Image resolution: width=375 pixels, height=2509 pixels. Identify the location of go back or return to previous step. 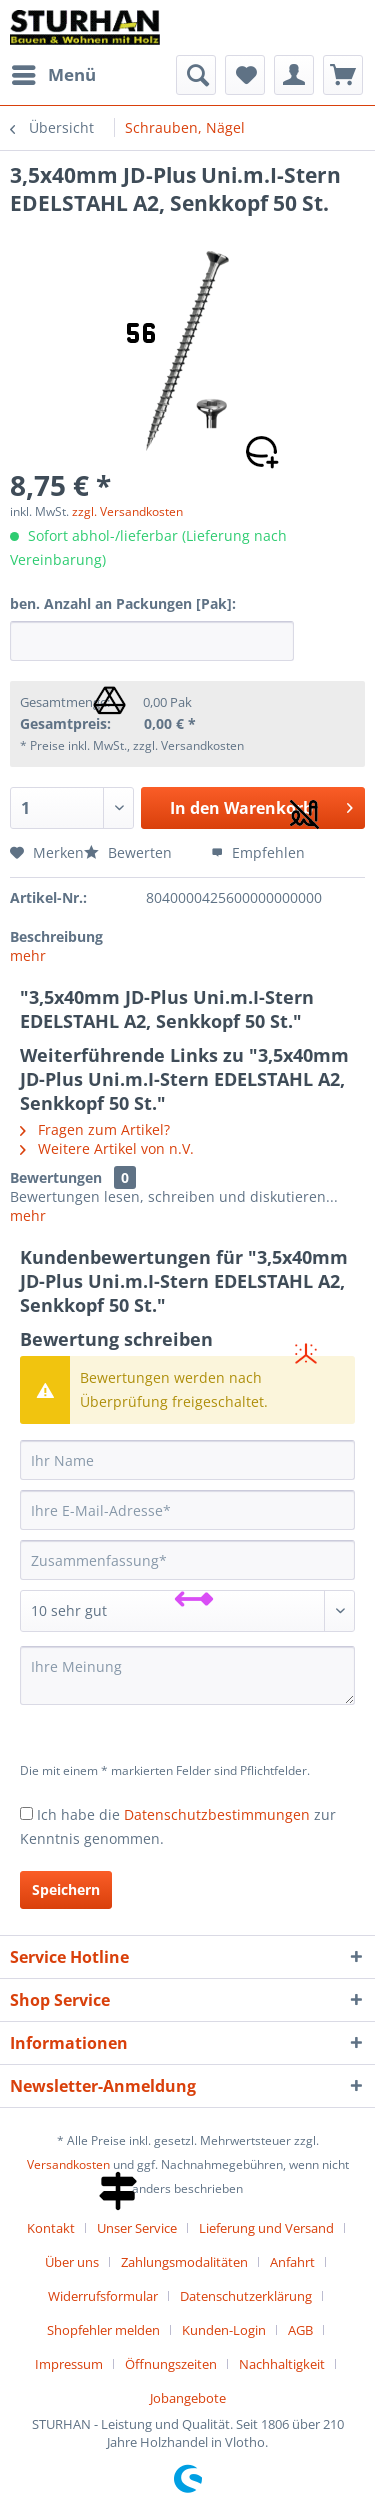
(194, 1599).